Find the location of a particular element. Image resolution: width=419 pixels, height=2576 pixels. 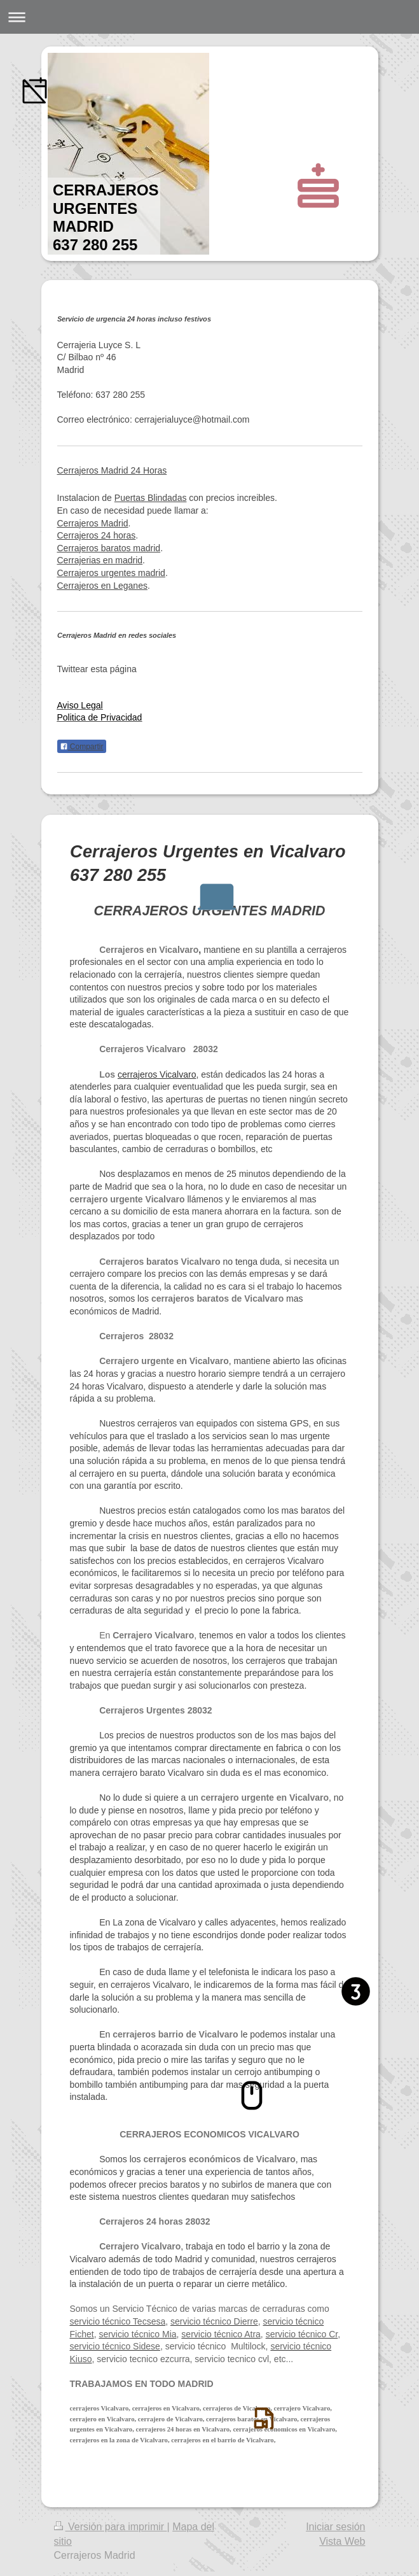

add a new row above is located at coordinates (318, 188).